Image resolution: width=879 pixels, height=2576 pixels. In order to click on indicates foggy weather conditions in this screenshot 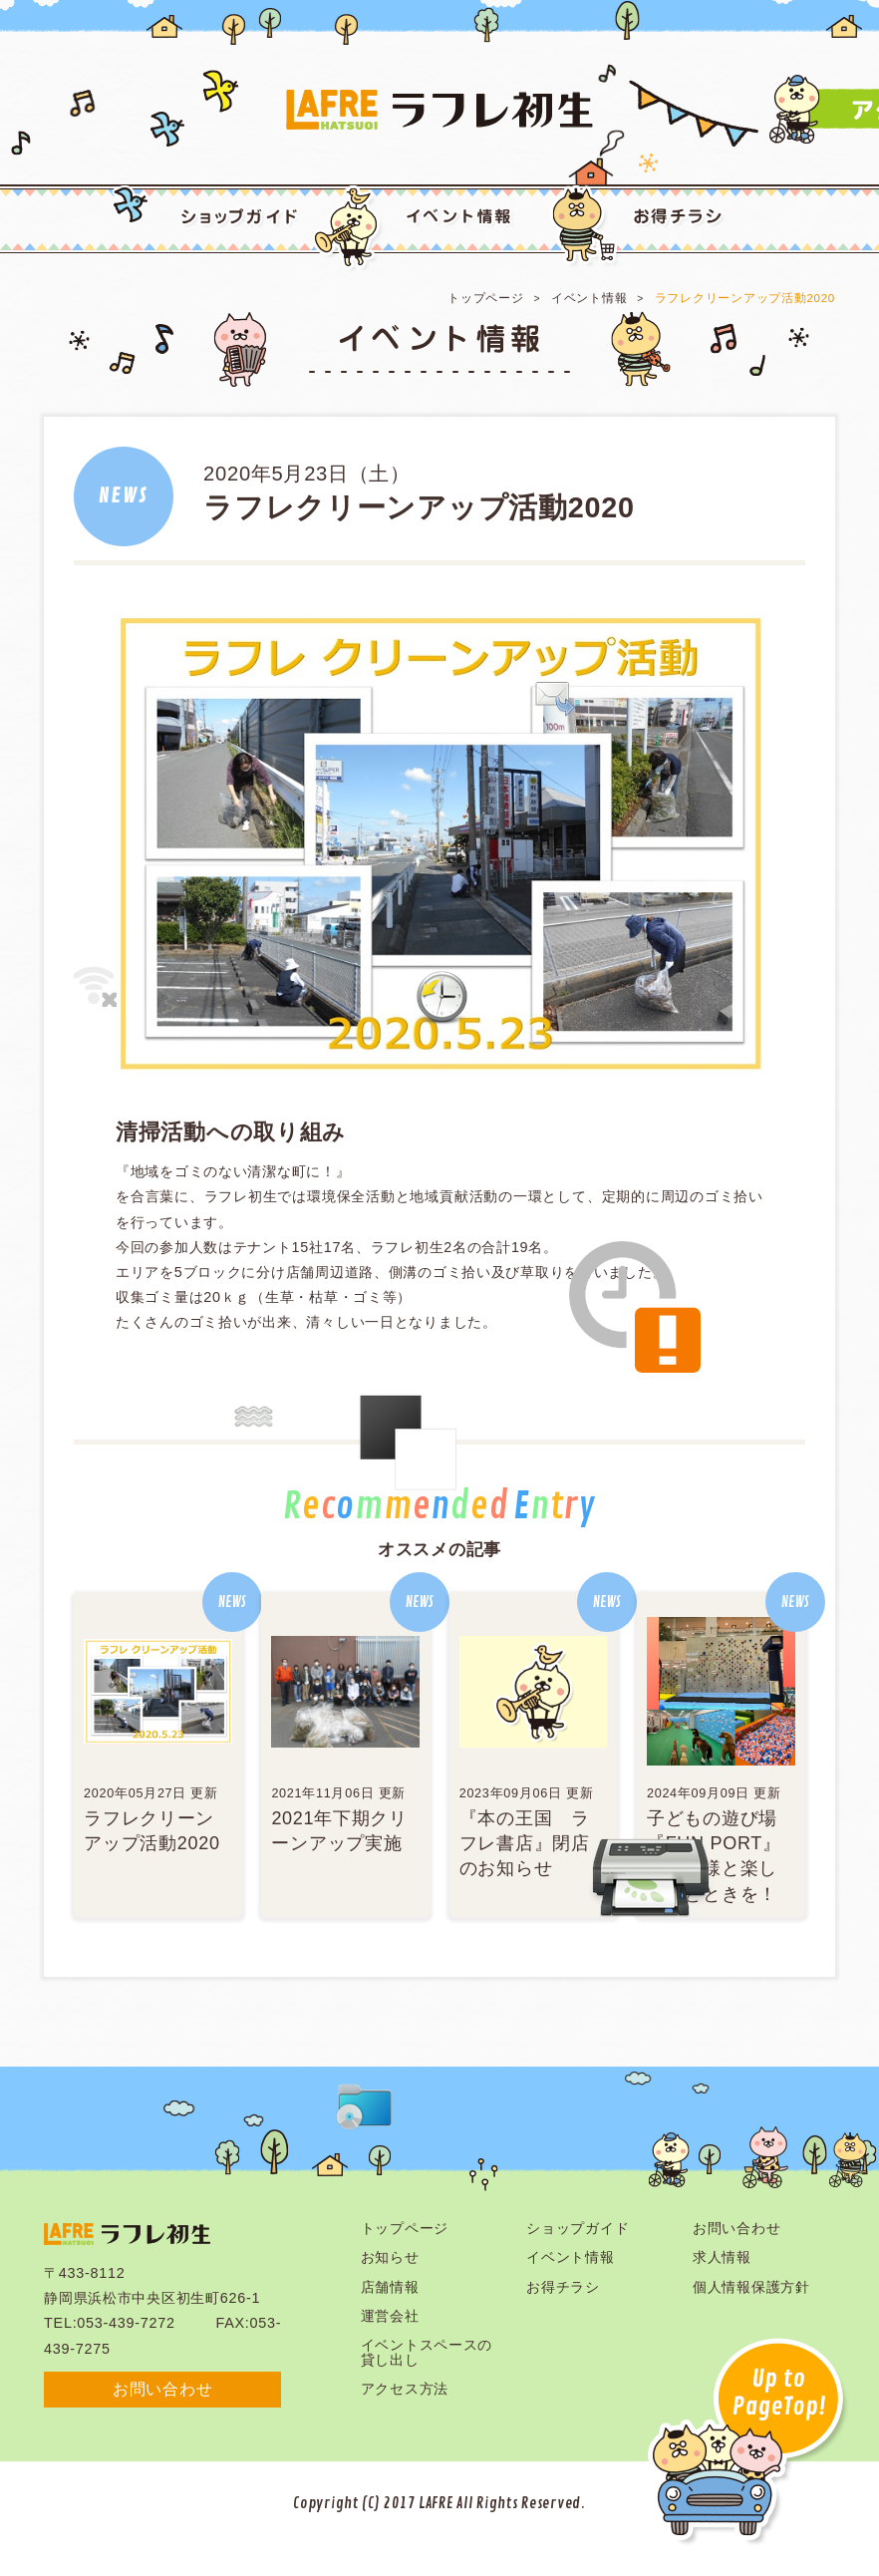, I will do `click(254, 1416)`.